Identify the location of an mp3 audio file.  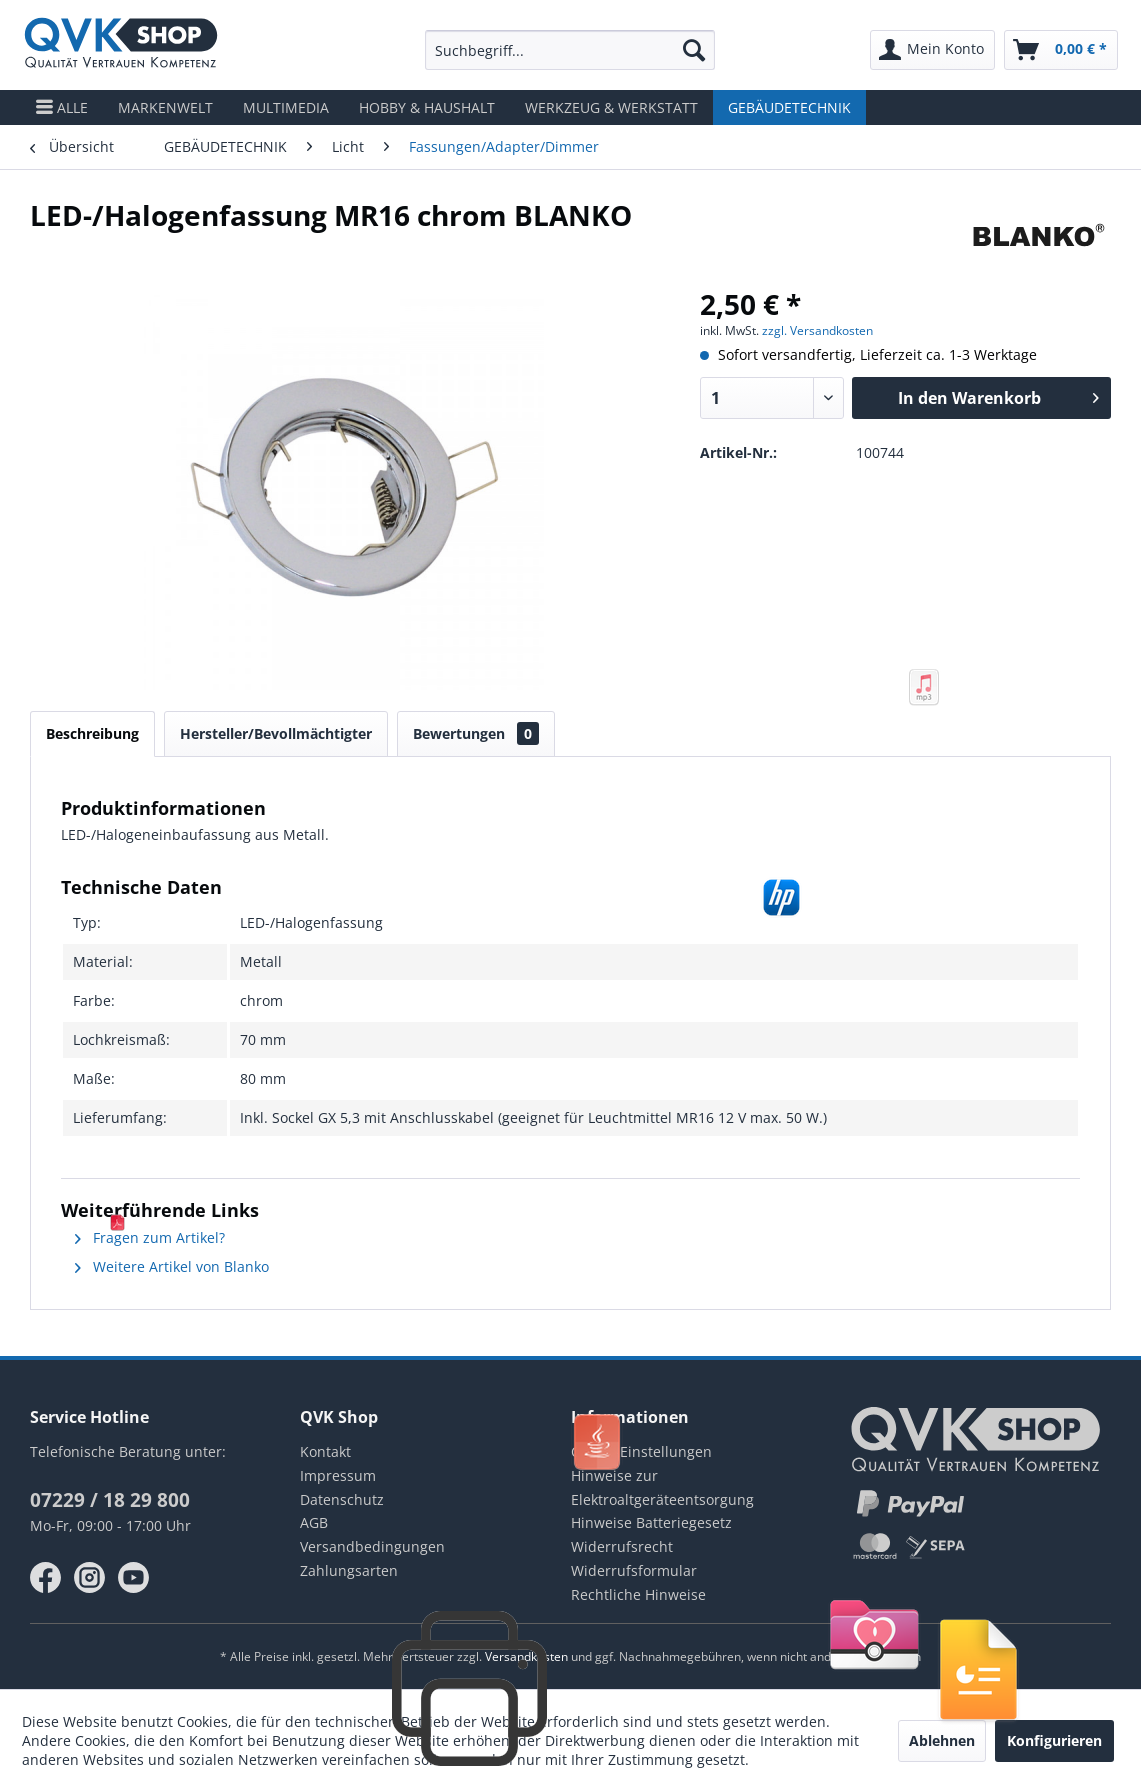
(924, 687).